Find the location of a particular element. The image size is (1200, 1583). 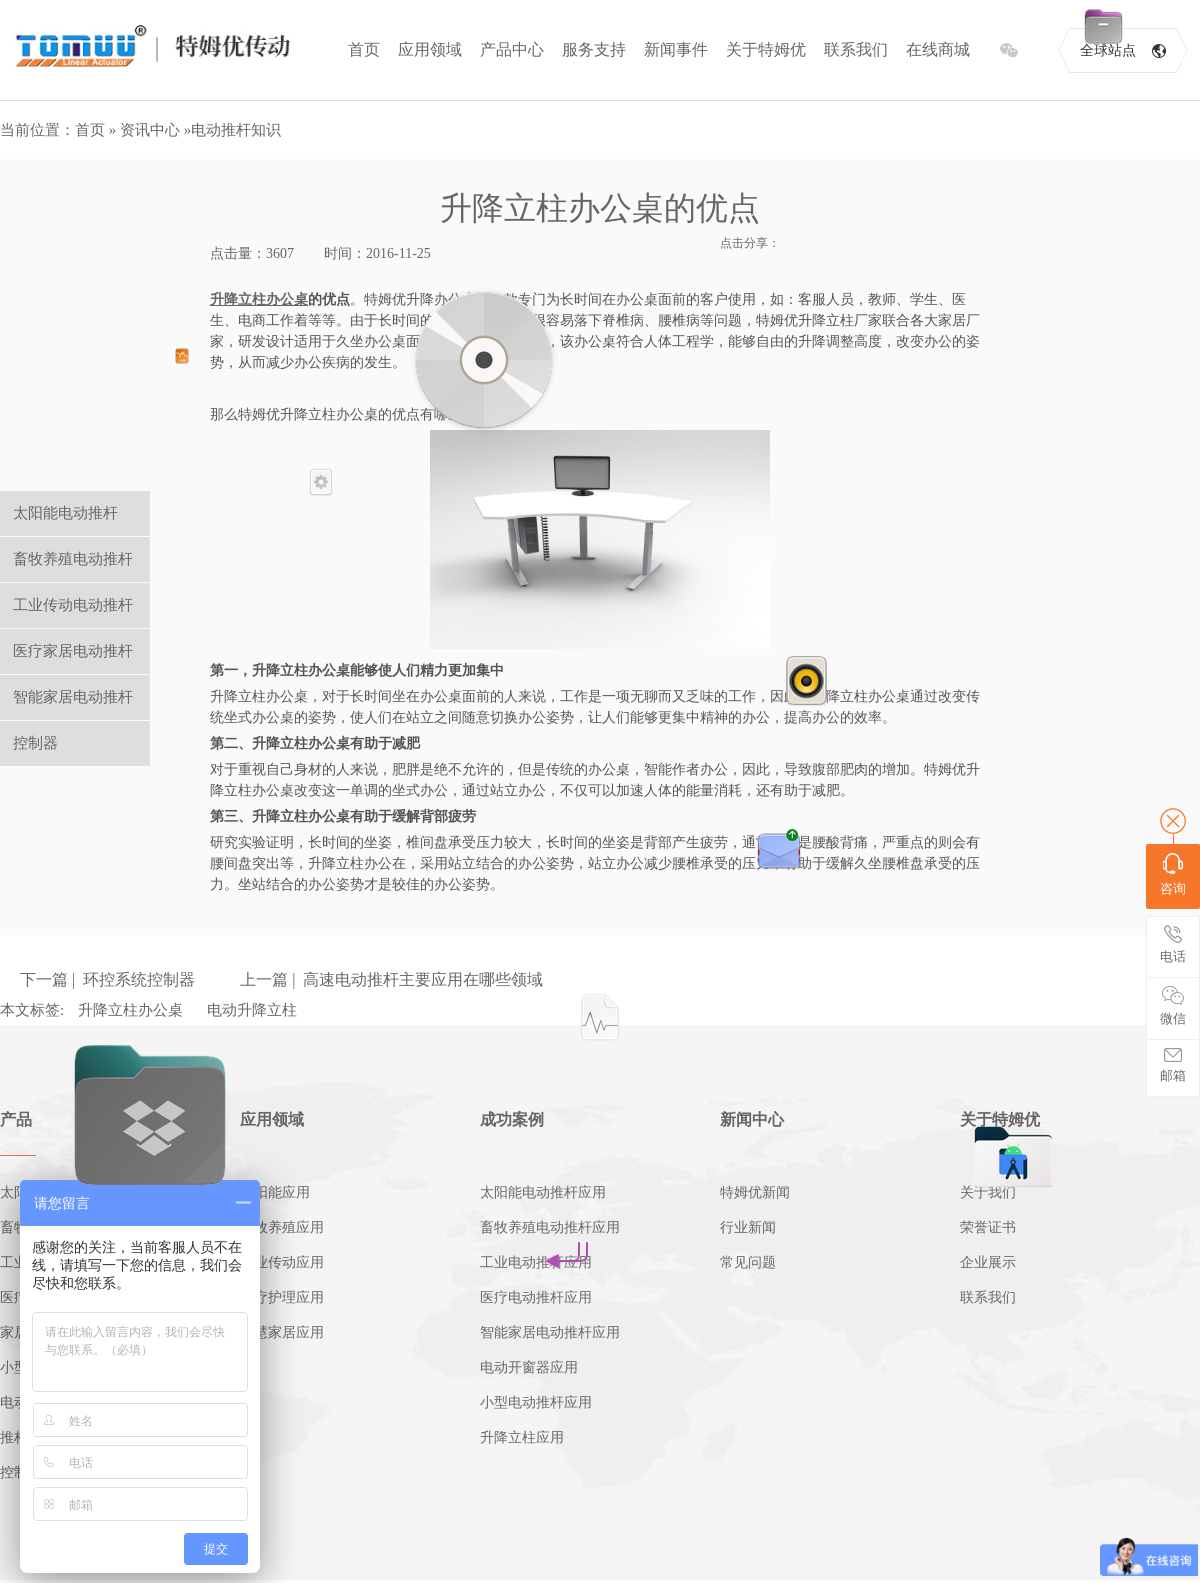

open android studio projects folder is located at coordinates (1013, 1159).